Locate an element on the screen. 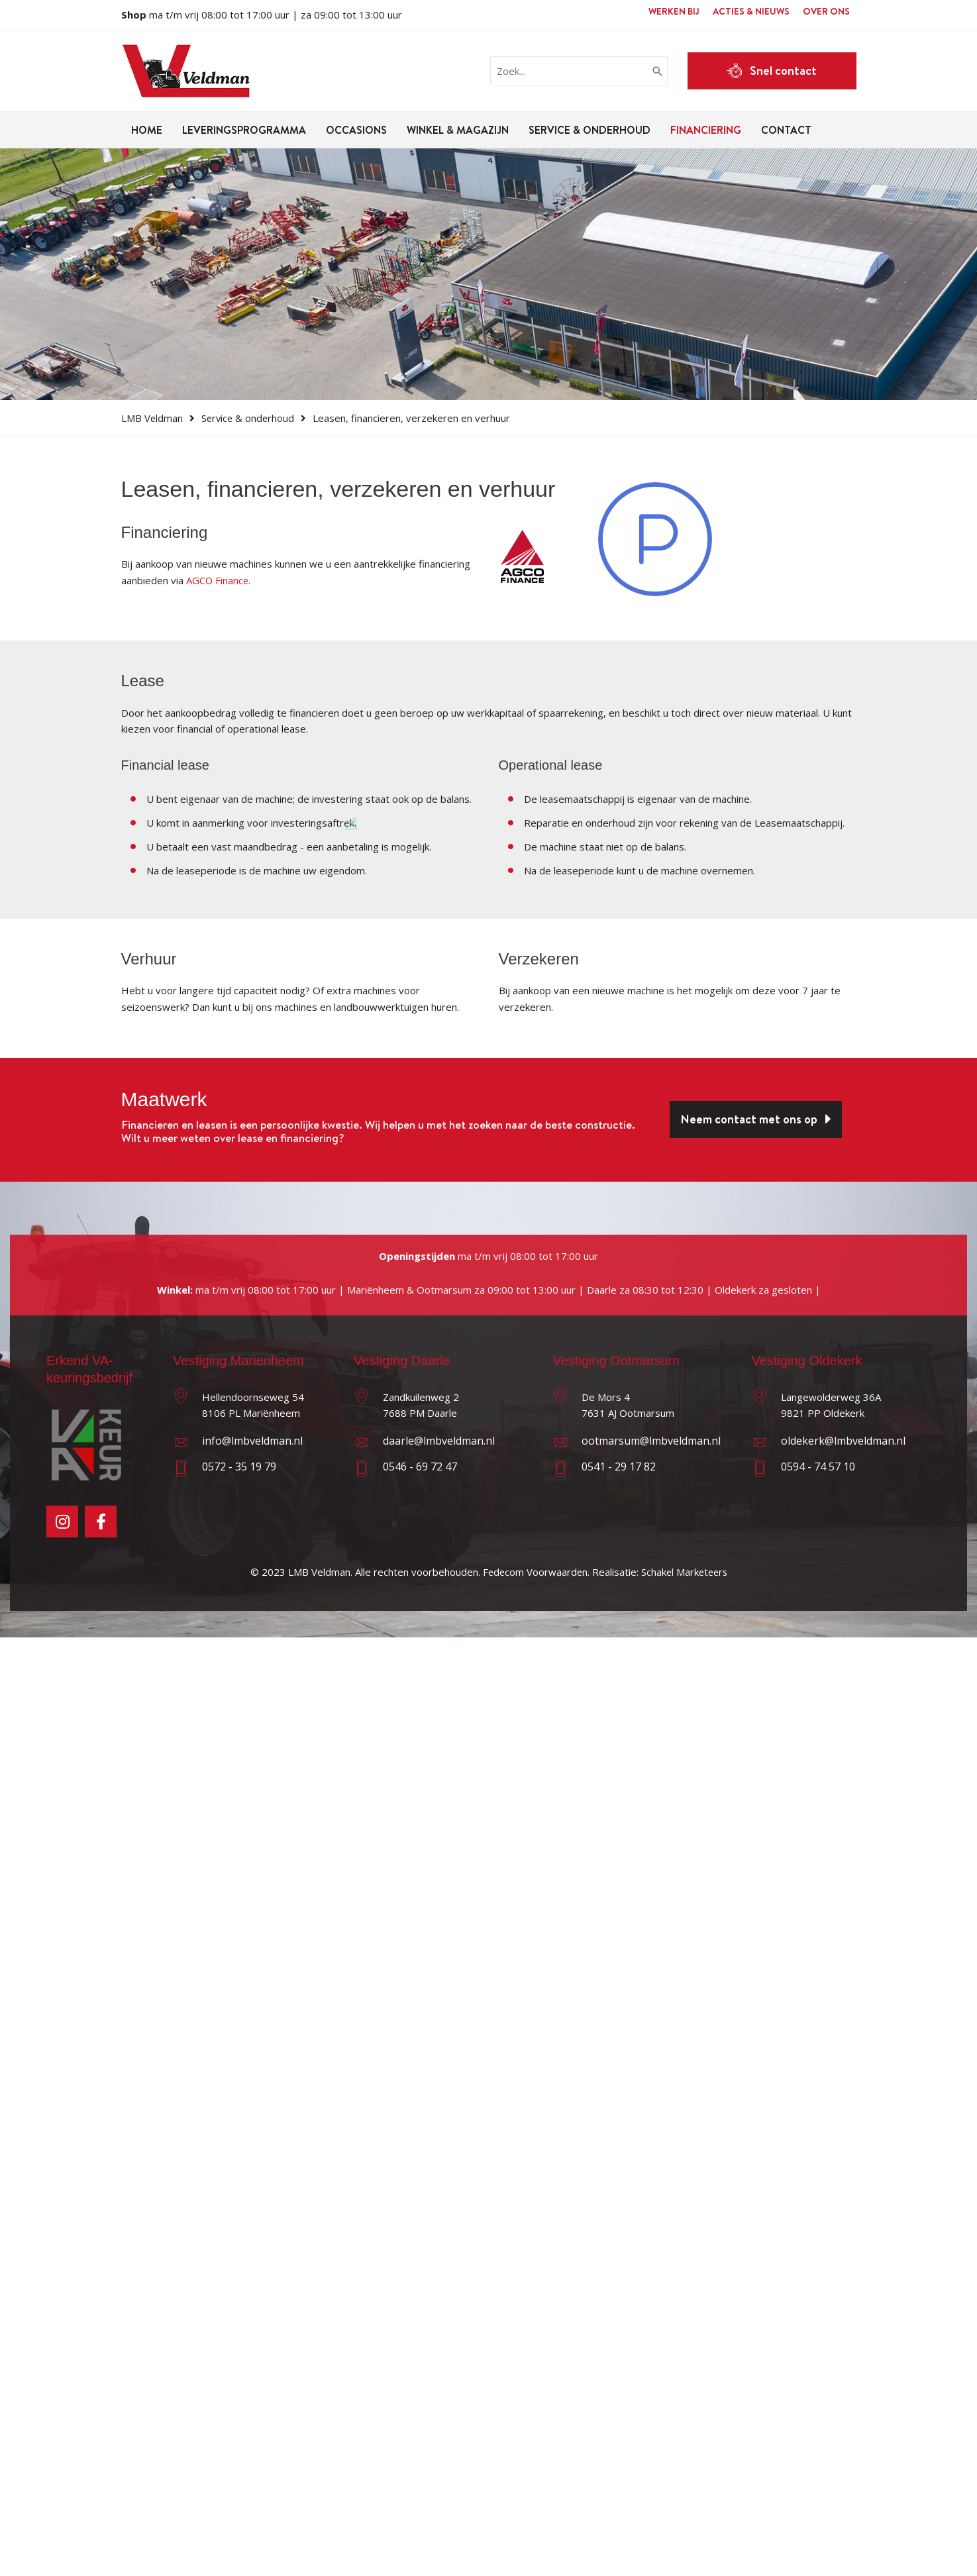  view manufacturing or production facilities is located at coordinates (351, 824).